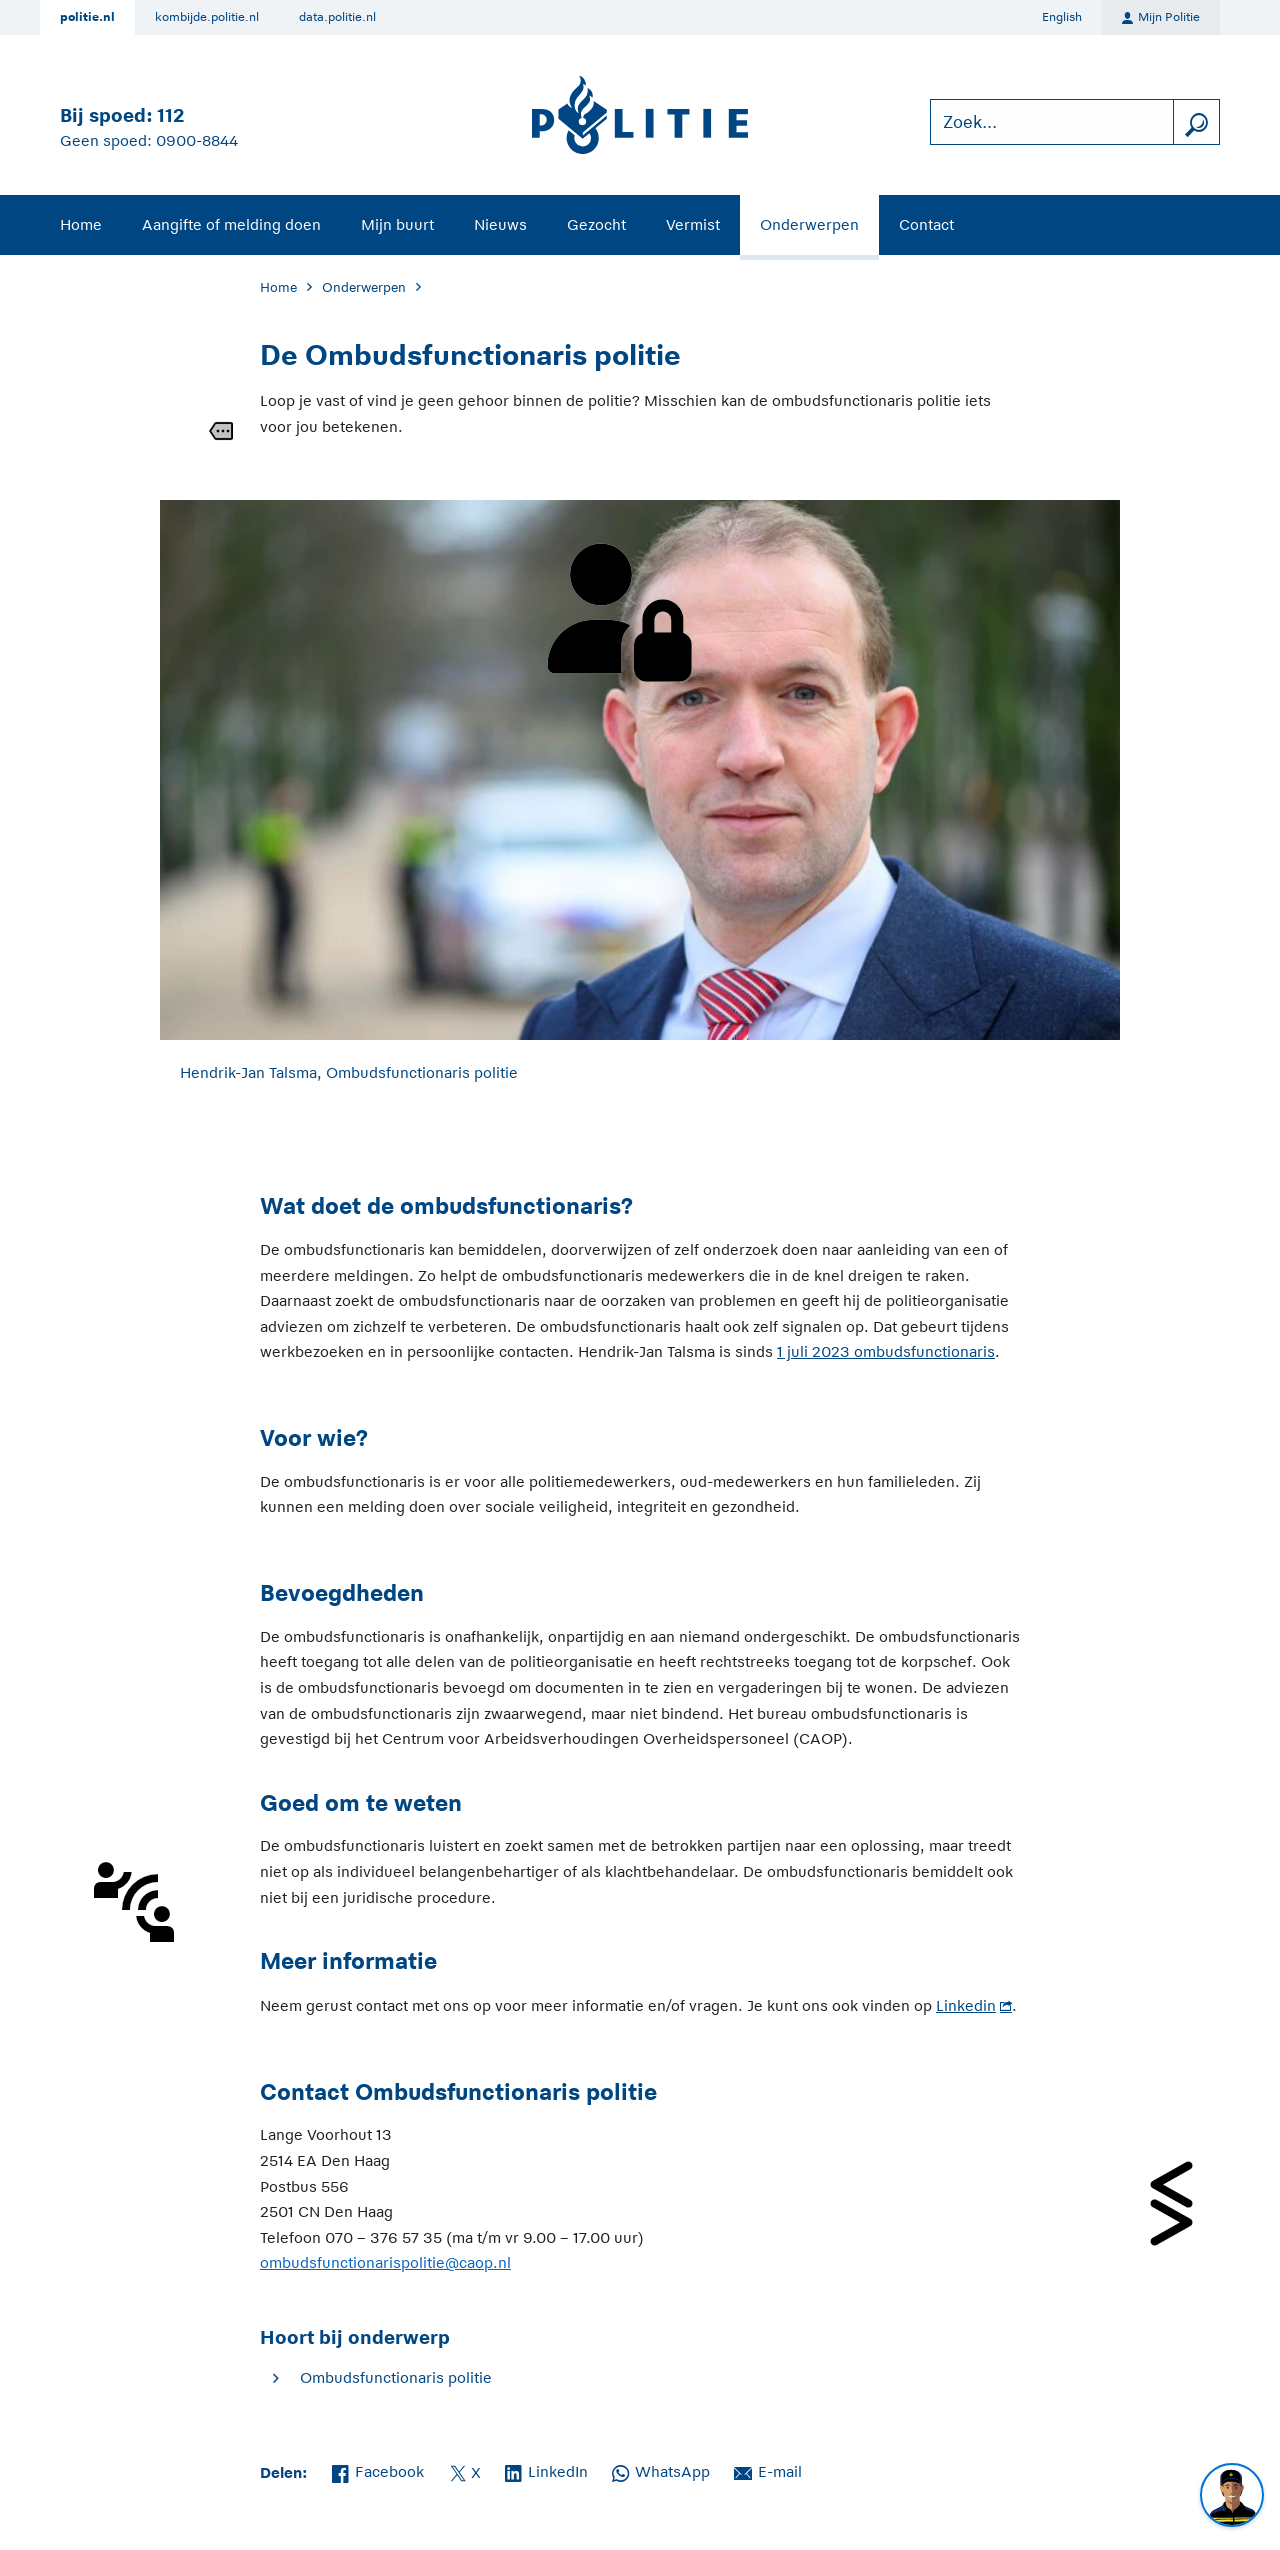 Image resolution: width=1280 pixels, height=2550 pixels. Describe the element at coordinates (221, 431) in the screenshot. I see `view more notifications` at that location.